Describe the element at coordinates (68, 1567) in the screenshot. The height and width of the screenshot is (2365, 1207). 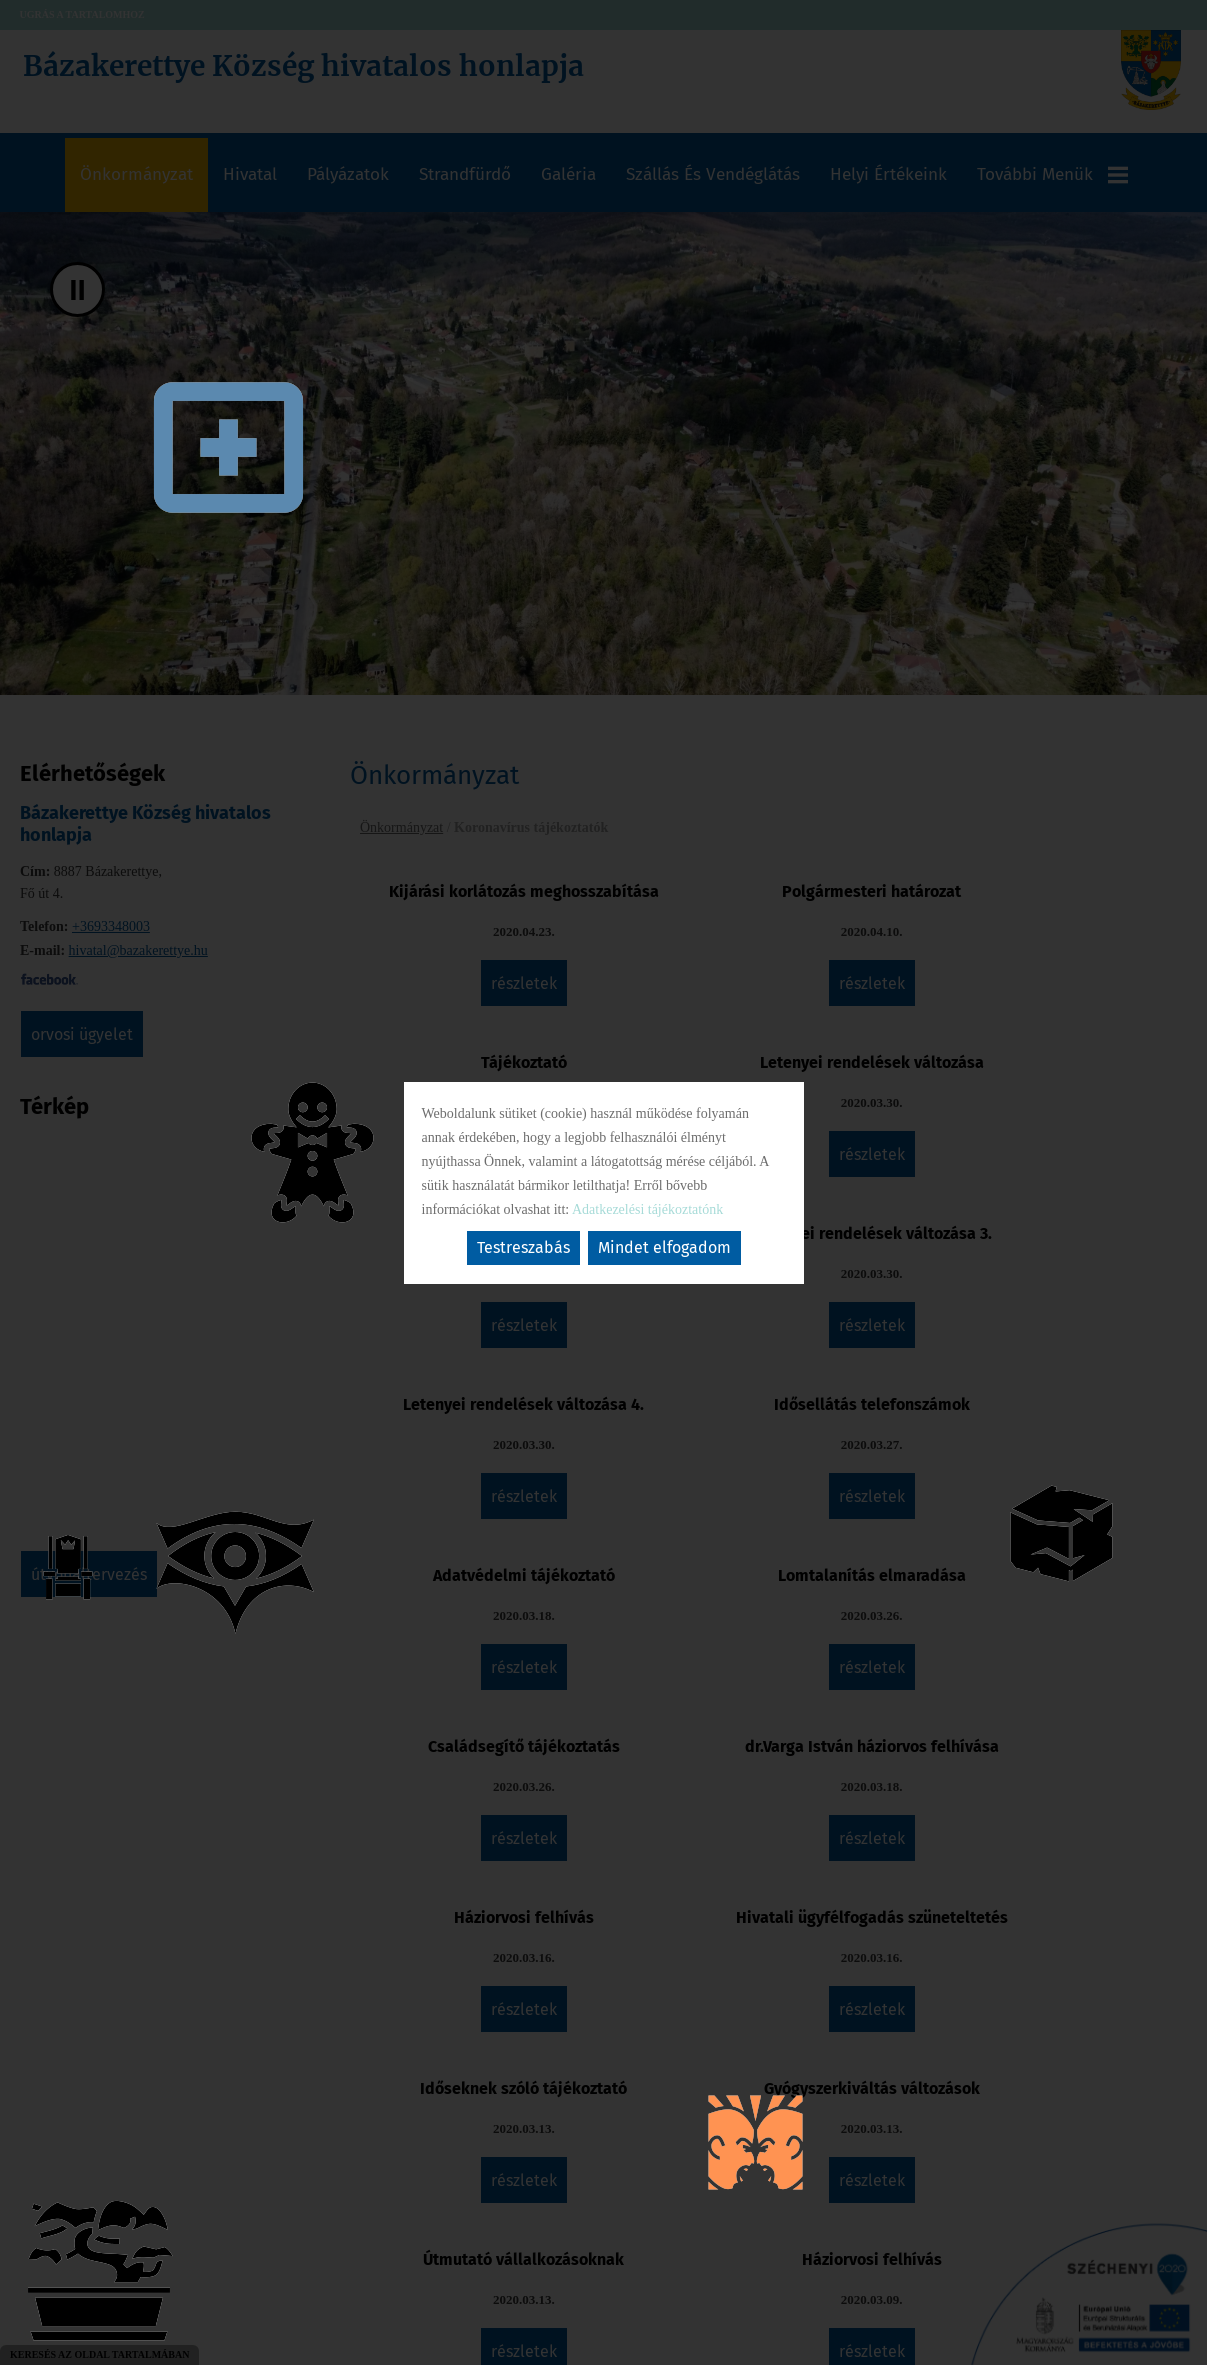
I see `access throne room or royal court in game` at that location.